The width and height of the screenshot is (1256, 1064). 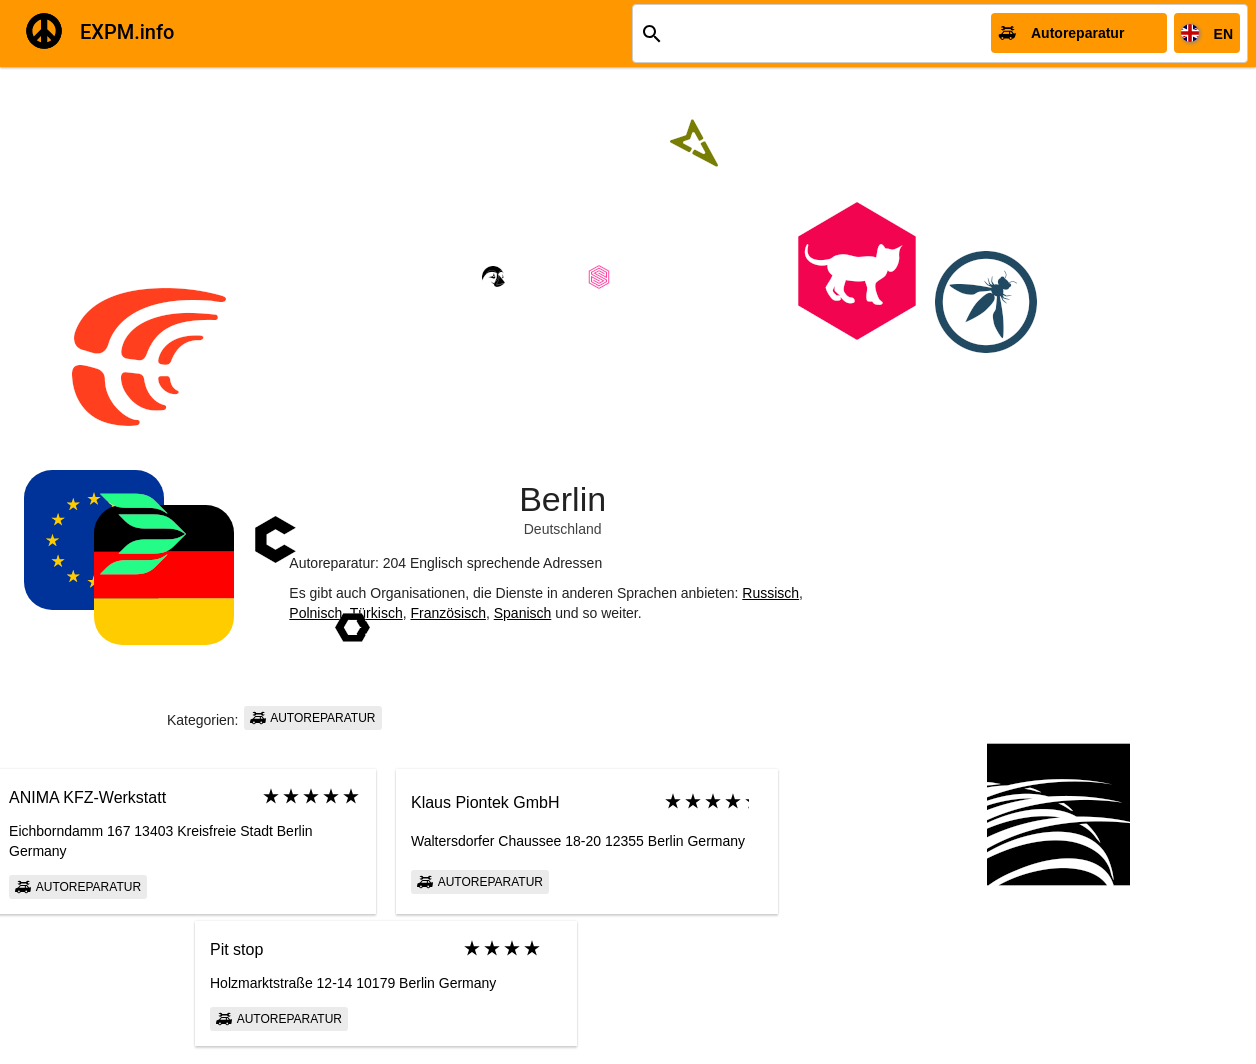 What do you see at coordinates (493, 276) in the screenshot?
I see `prestashop e-commerce platform logo` at bounding box center [493, 276].